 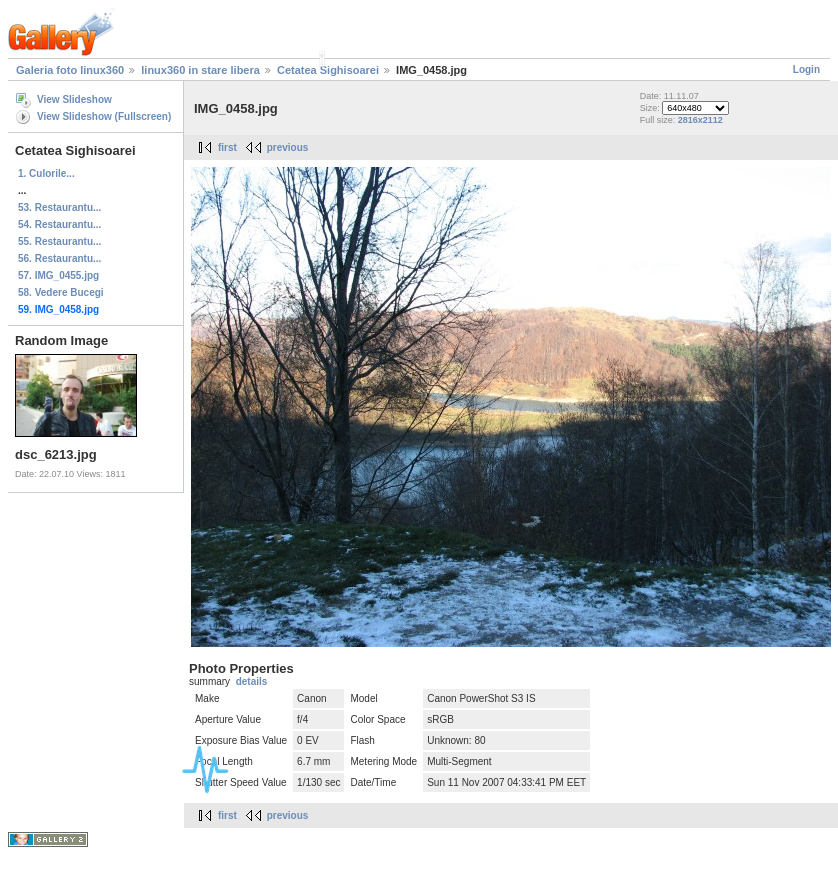 I want to click on sync music to your iPod device, so click(x=322, y=59).